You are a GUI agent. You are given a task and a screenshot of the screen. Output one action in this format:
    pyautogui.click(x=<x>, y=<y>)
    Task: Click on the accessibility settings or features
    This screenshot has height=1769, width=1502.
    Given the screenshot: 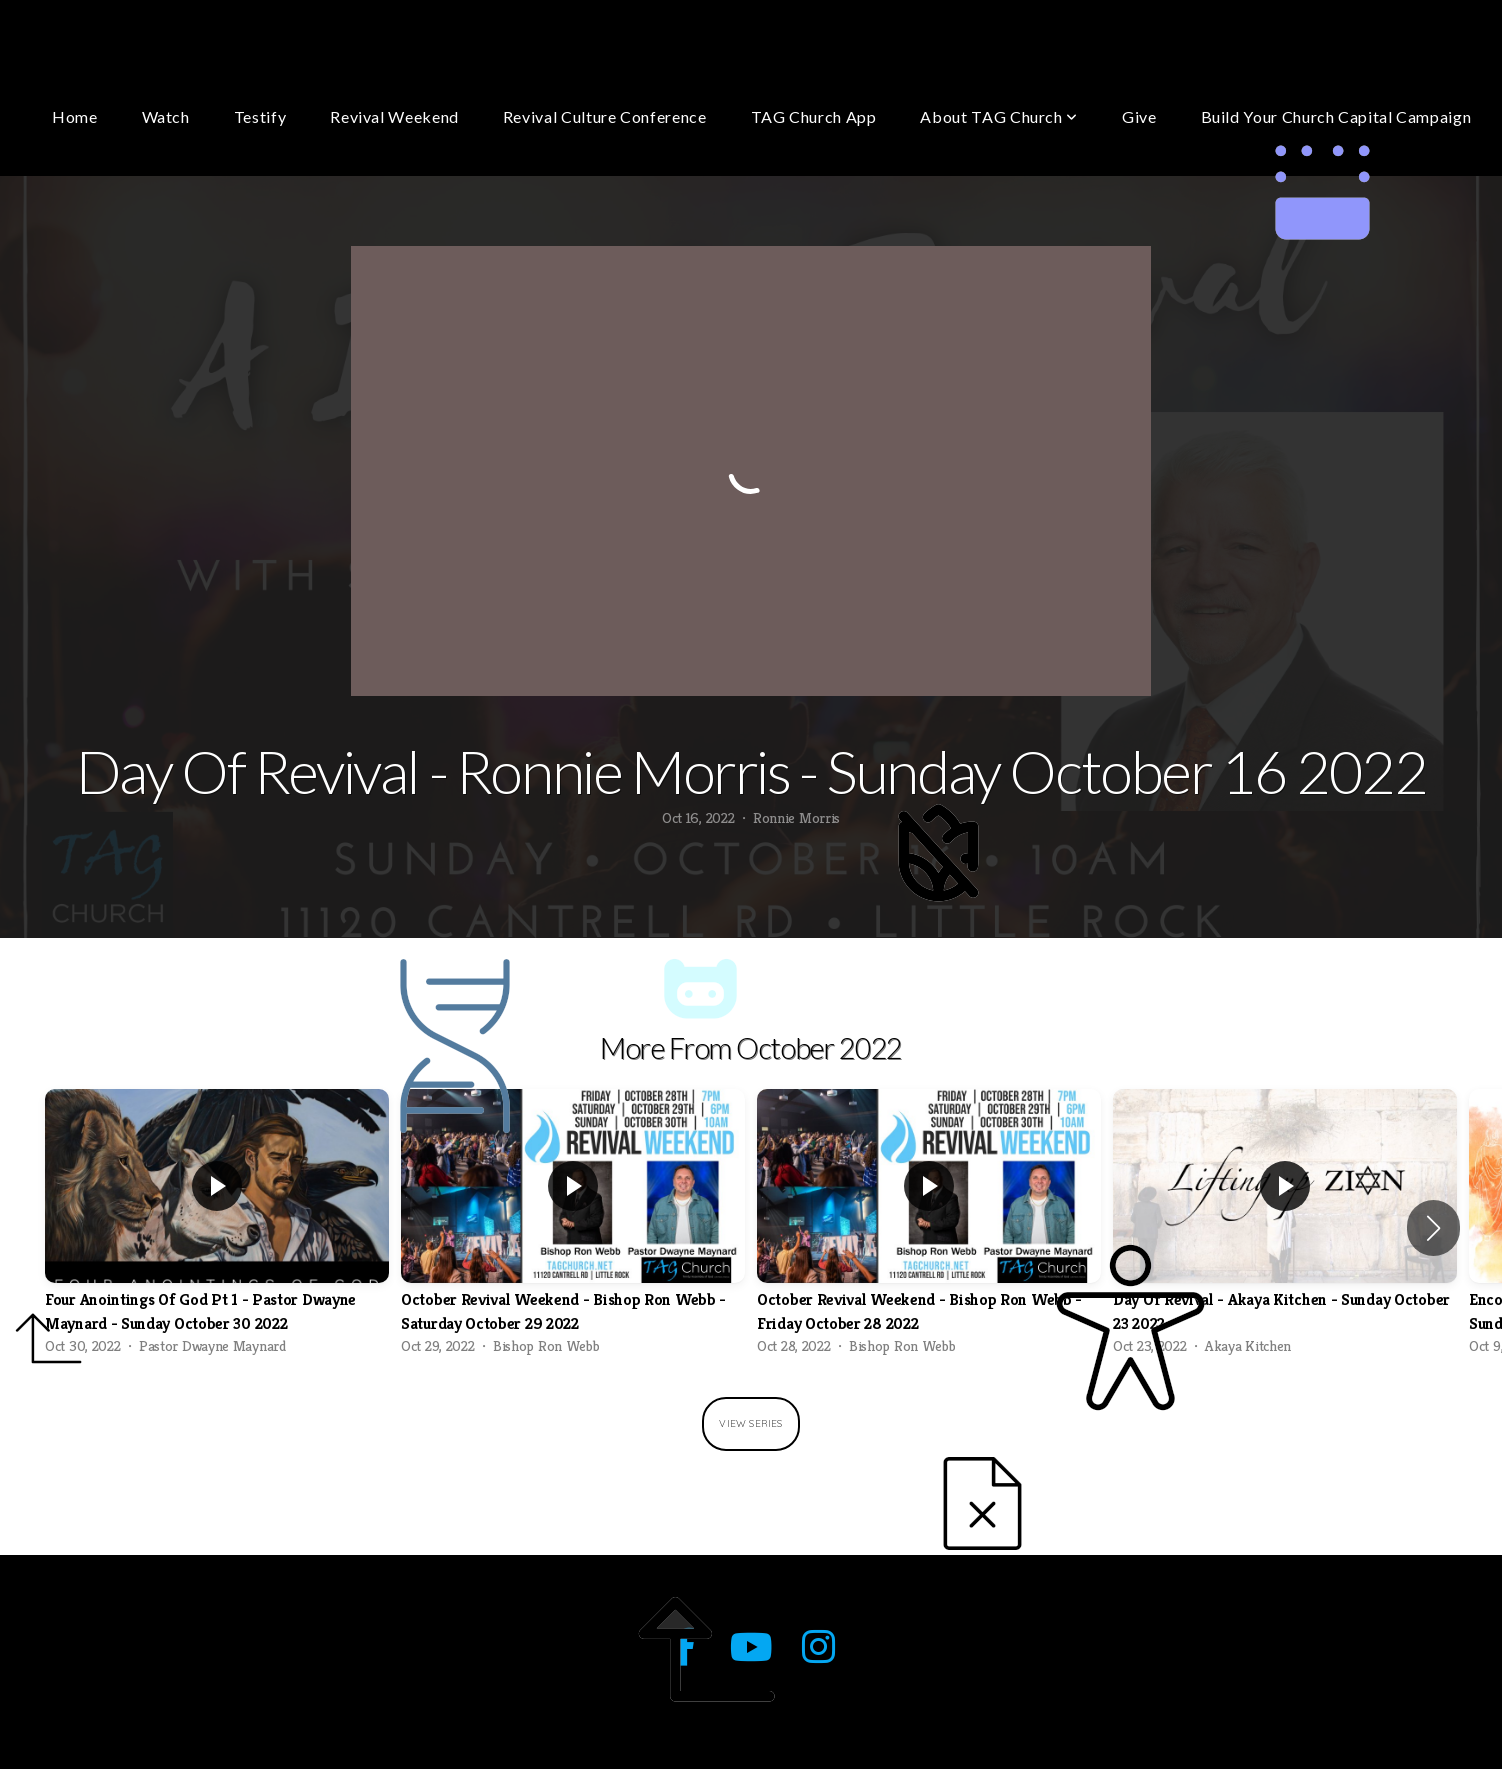 What is the action you would take?
    pyautogui.click(x=1130, y=1330)
    